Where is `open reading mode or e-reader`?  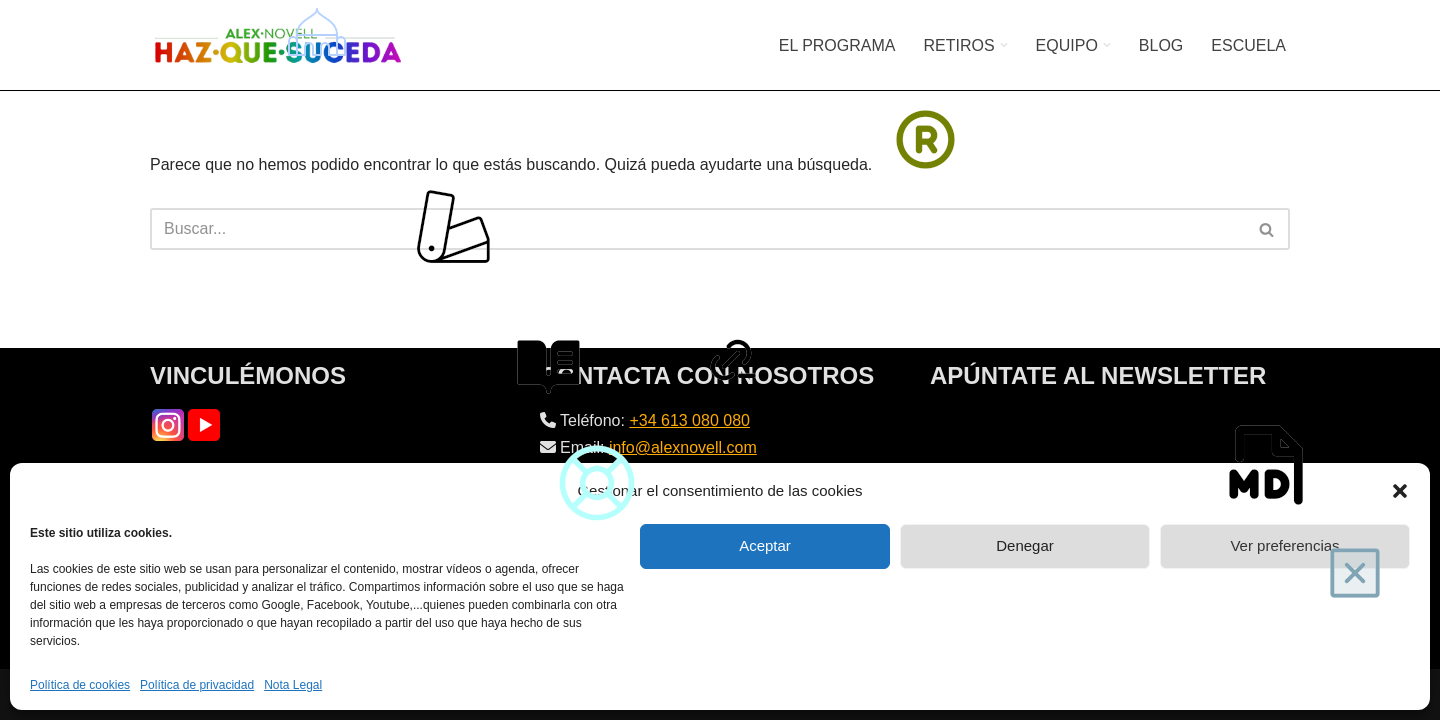
open reading mode or e-reader is located at coordinates (548, 362).